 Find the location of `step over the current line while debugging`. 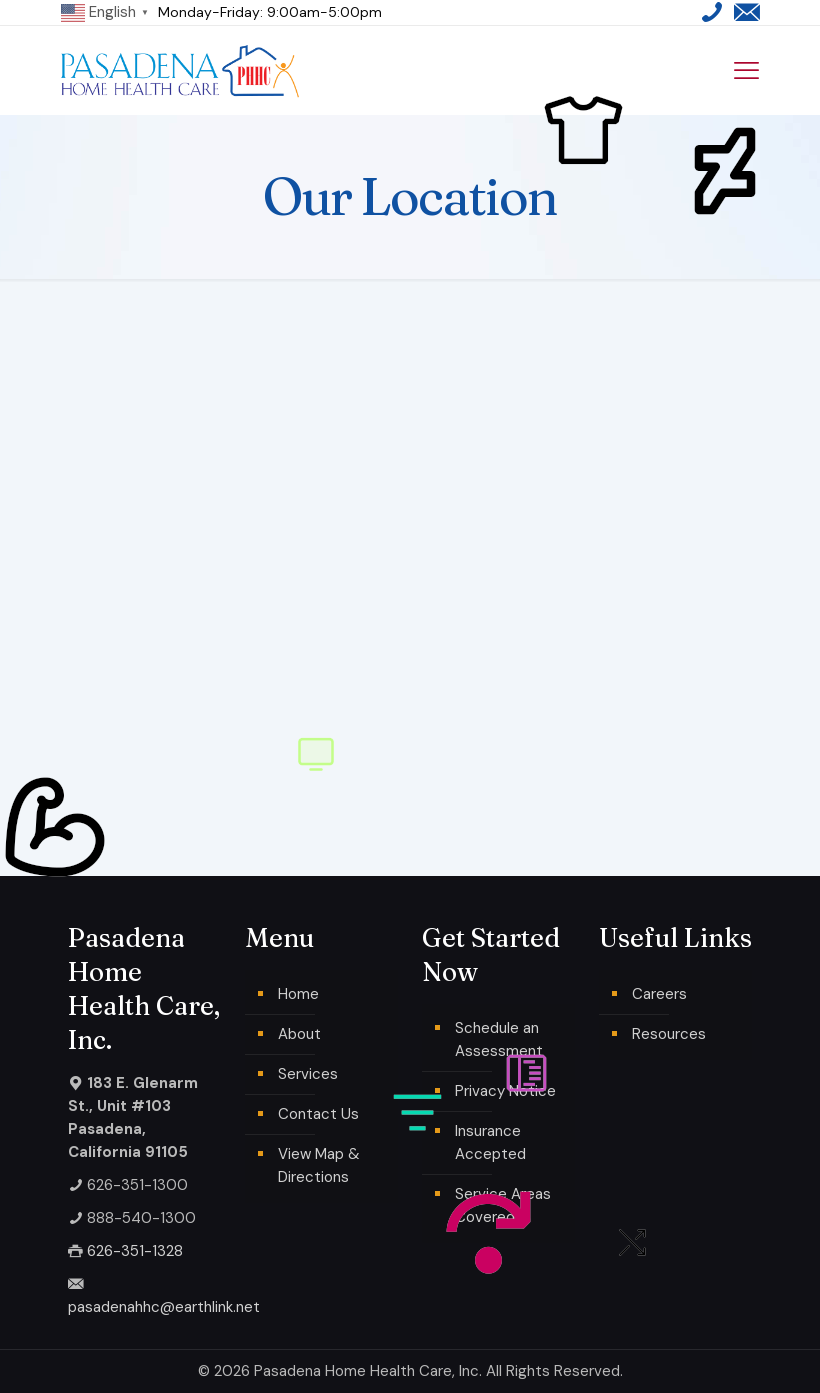

step over the current line while debugging is located at coordinates (488, 1233).